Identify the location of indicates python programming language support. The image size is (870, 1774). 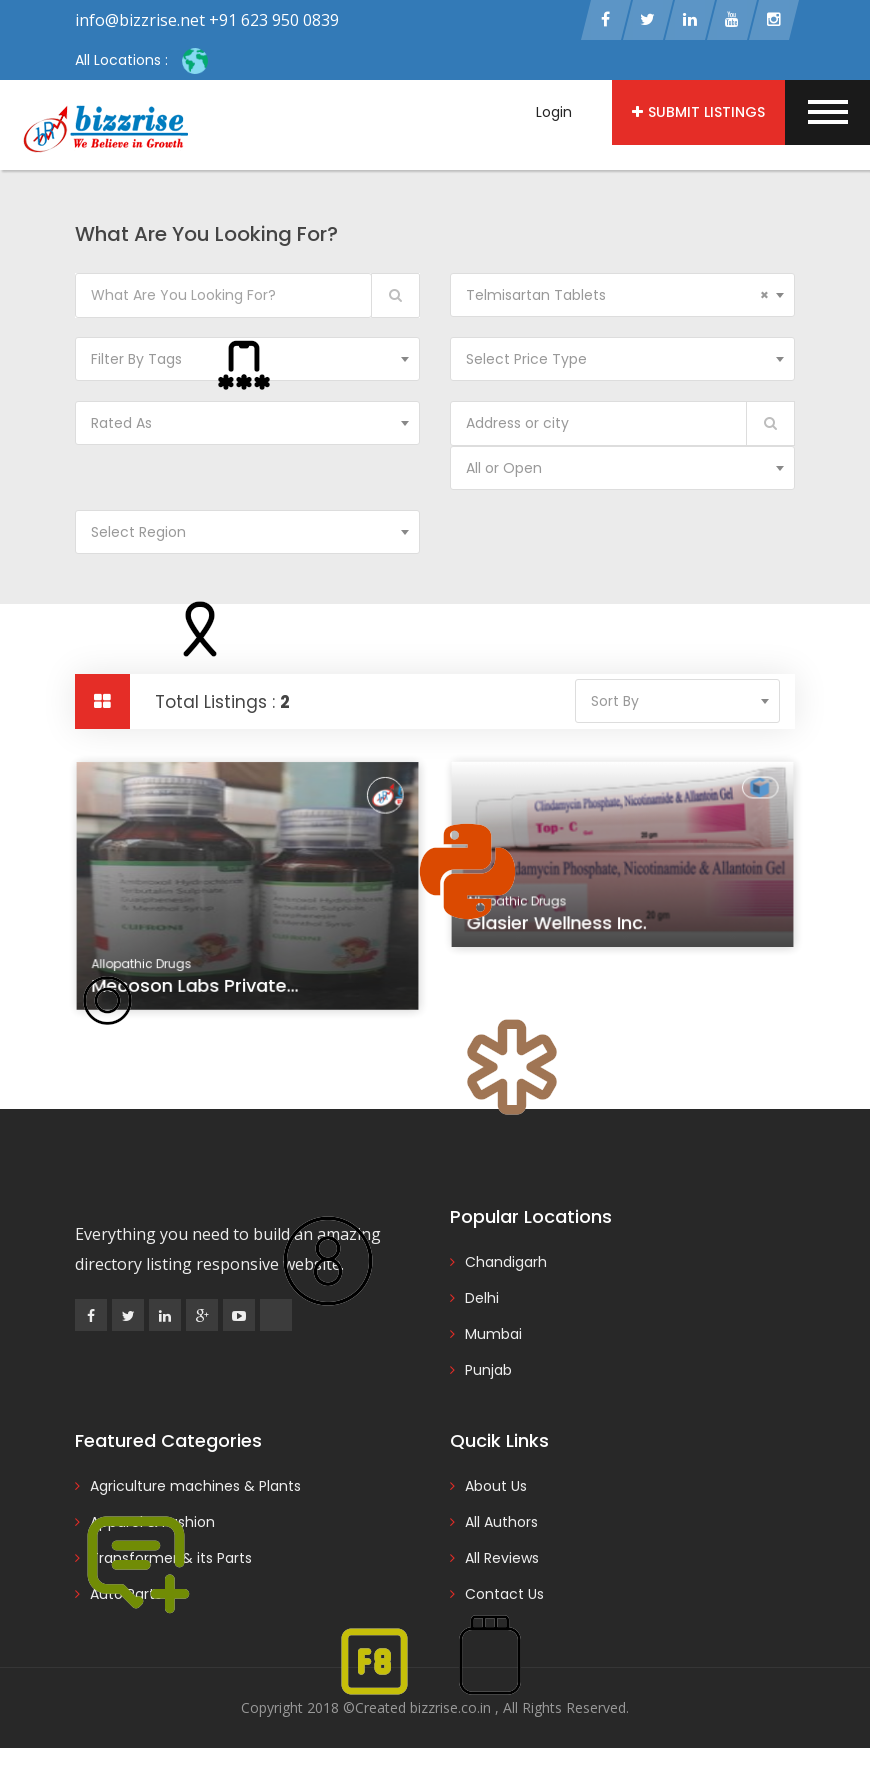
(467, 871).